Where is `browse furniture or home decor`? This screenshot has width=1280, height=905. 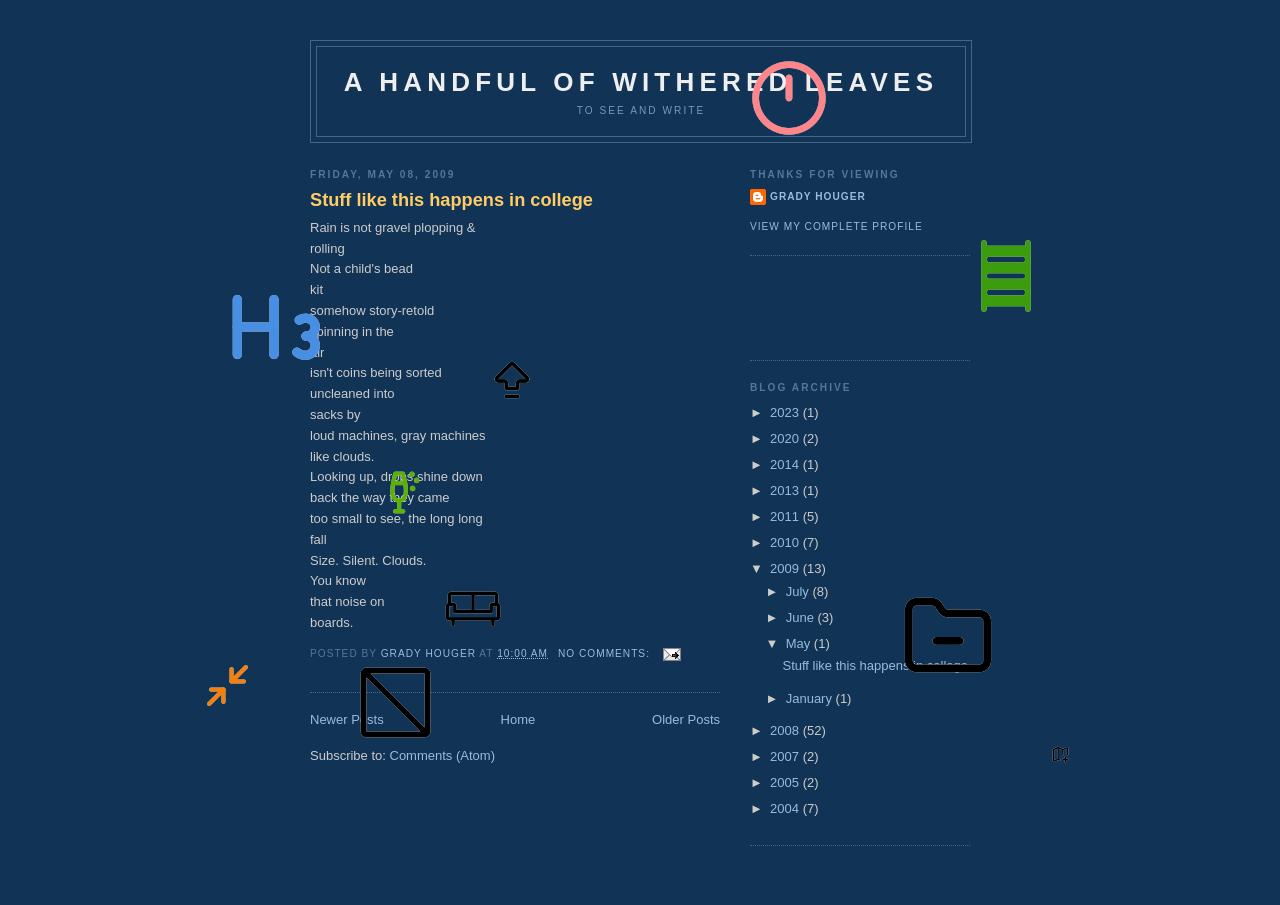 browse furniture or home decor is located at coordinates (473, 608).